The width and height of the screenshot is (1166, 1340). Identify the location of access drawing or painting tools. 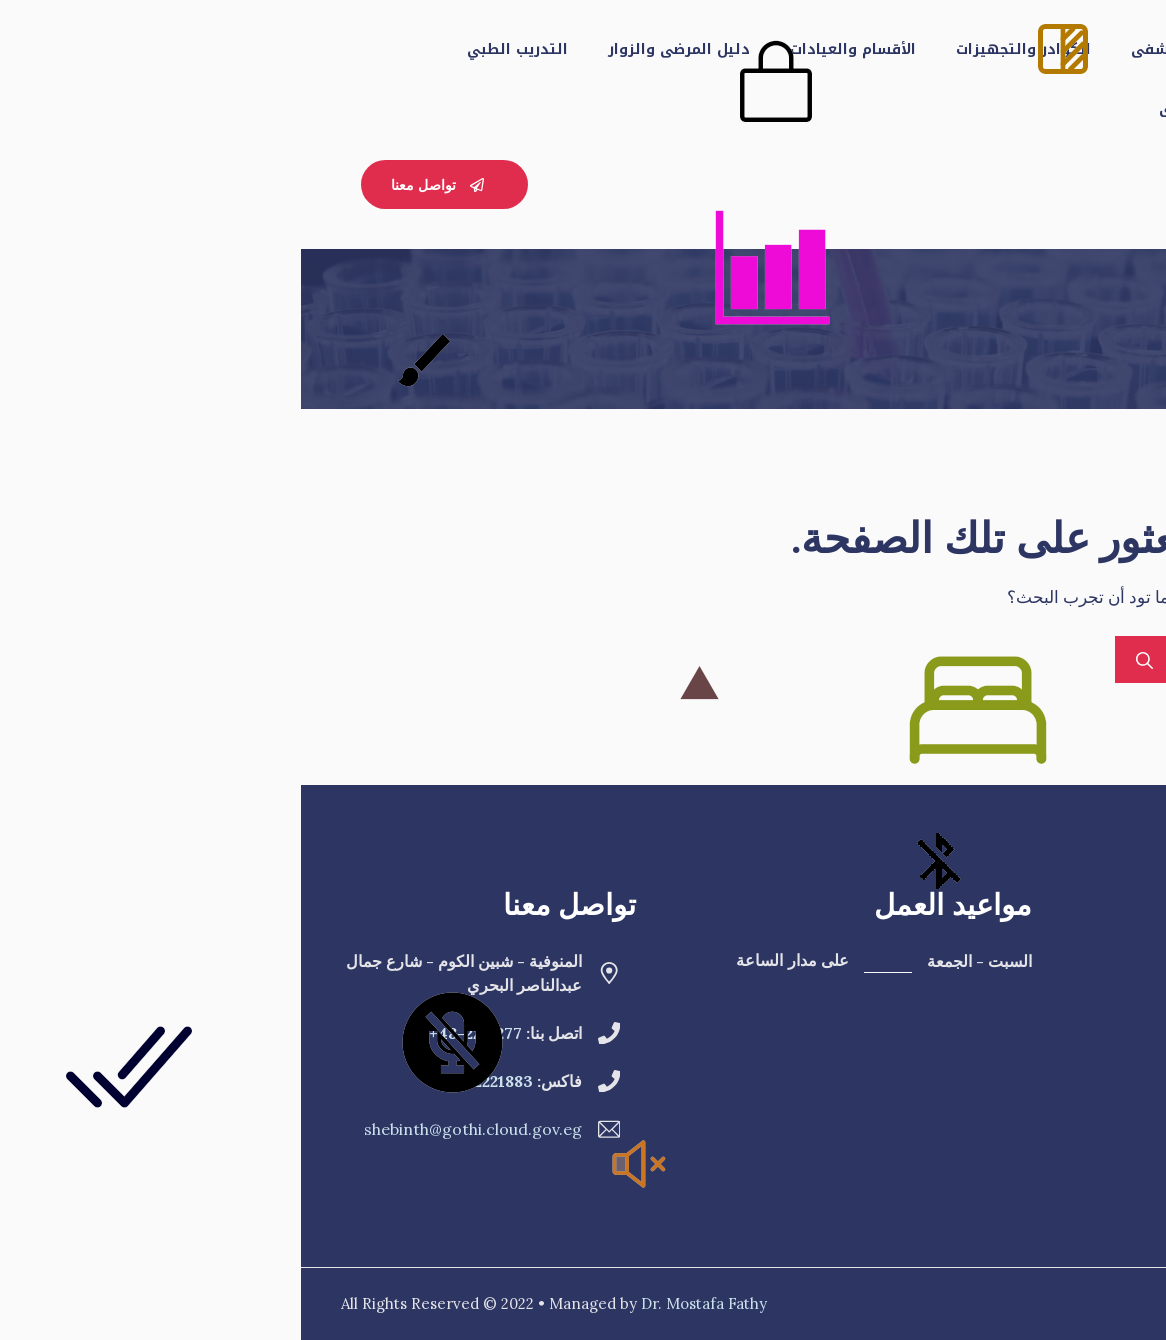
(424, 360).